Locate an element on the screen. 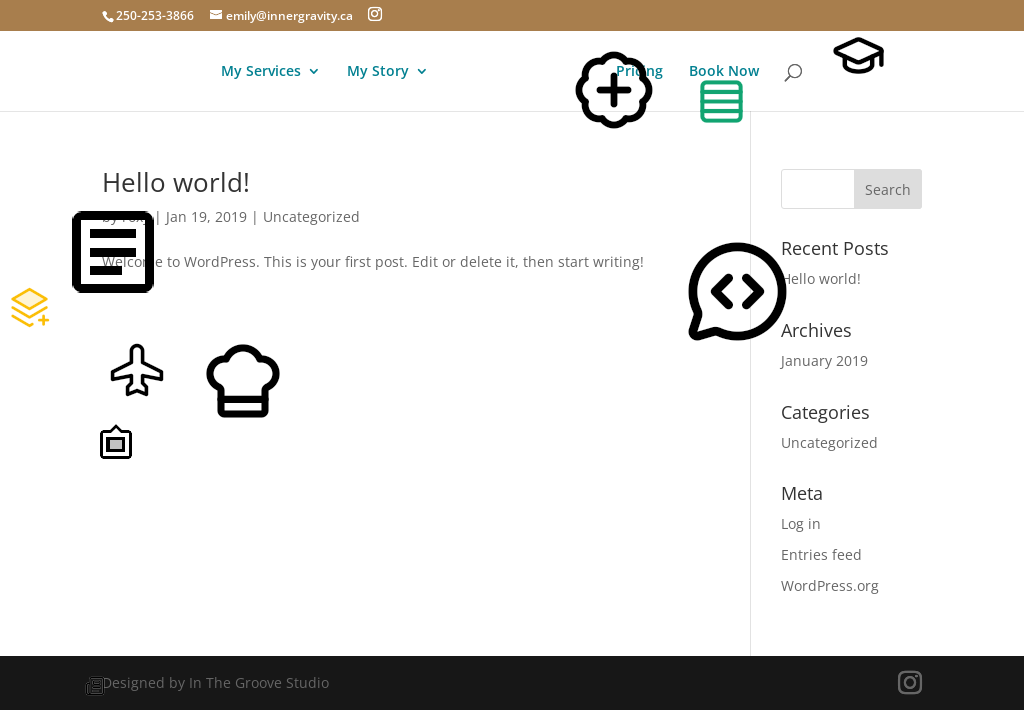  view news articles or updates is located at coordinates (95, 686).